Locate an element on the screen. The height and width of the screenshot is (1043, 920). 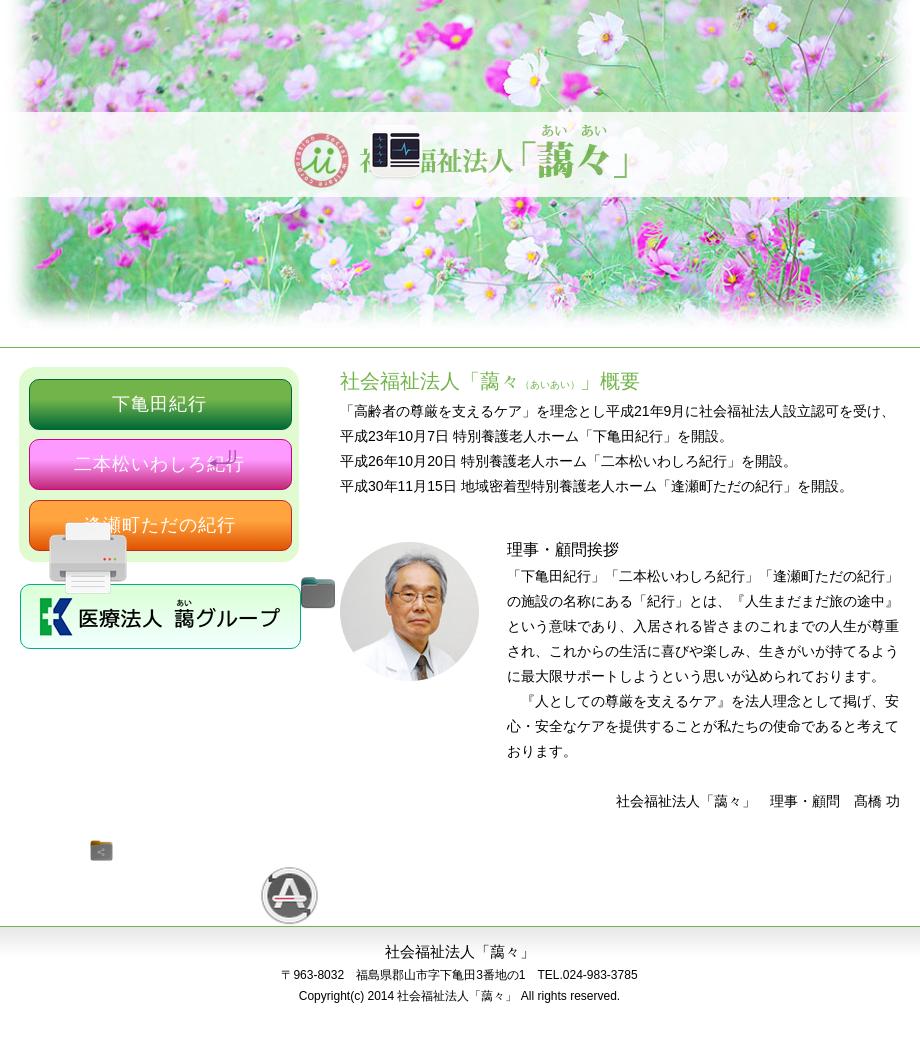
open the software update manager is located at coordinates (289, 895).